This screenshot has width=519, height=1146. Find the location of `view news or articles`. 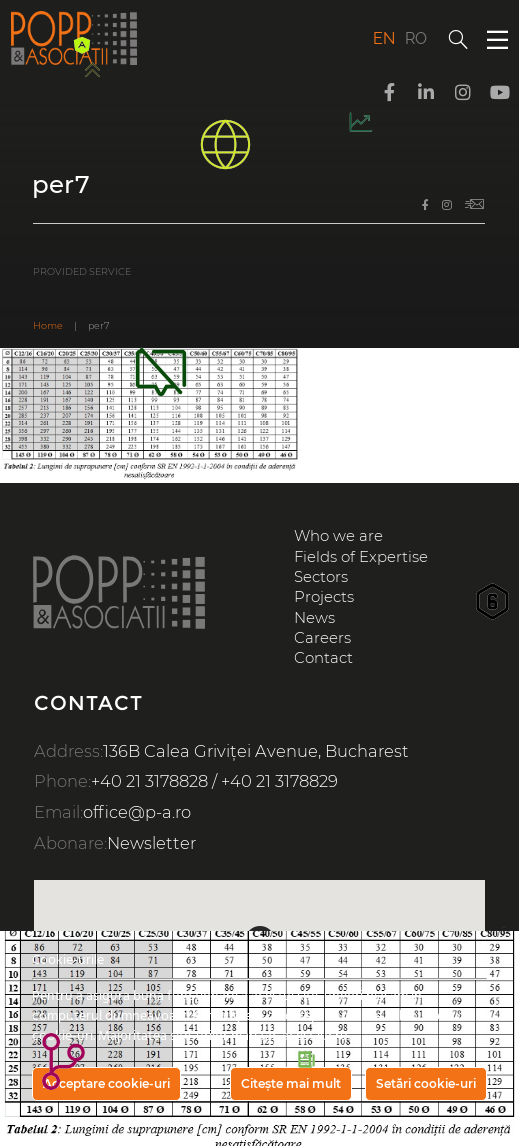

view news or articles is located at coordinates (306, 1059).